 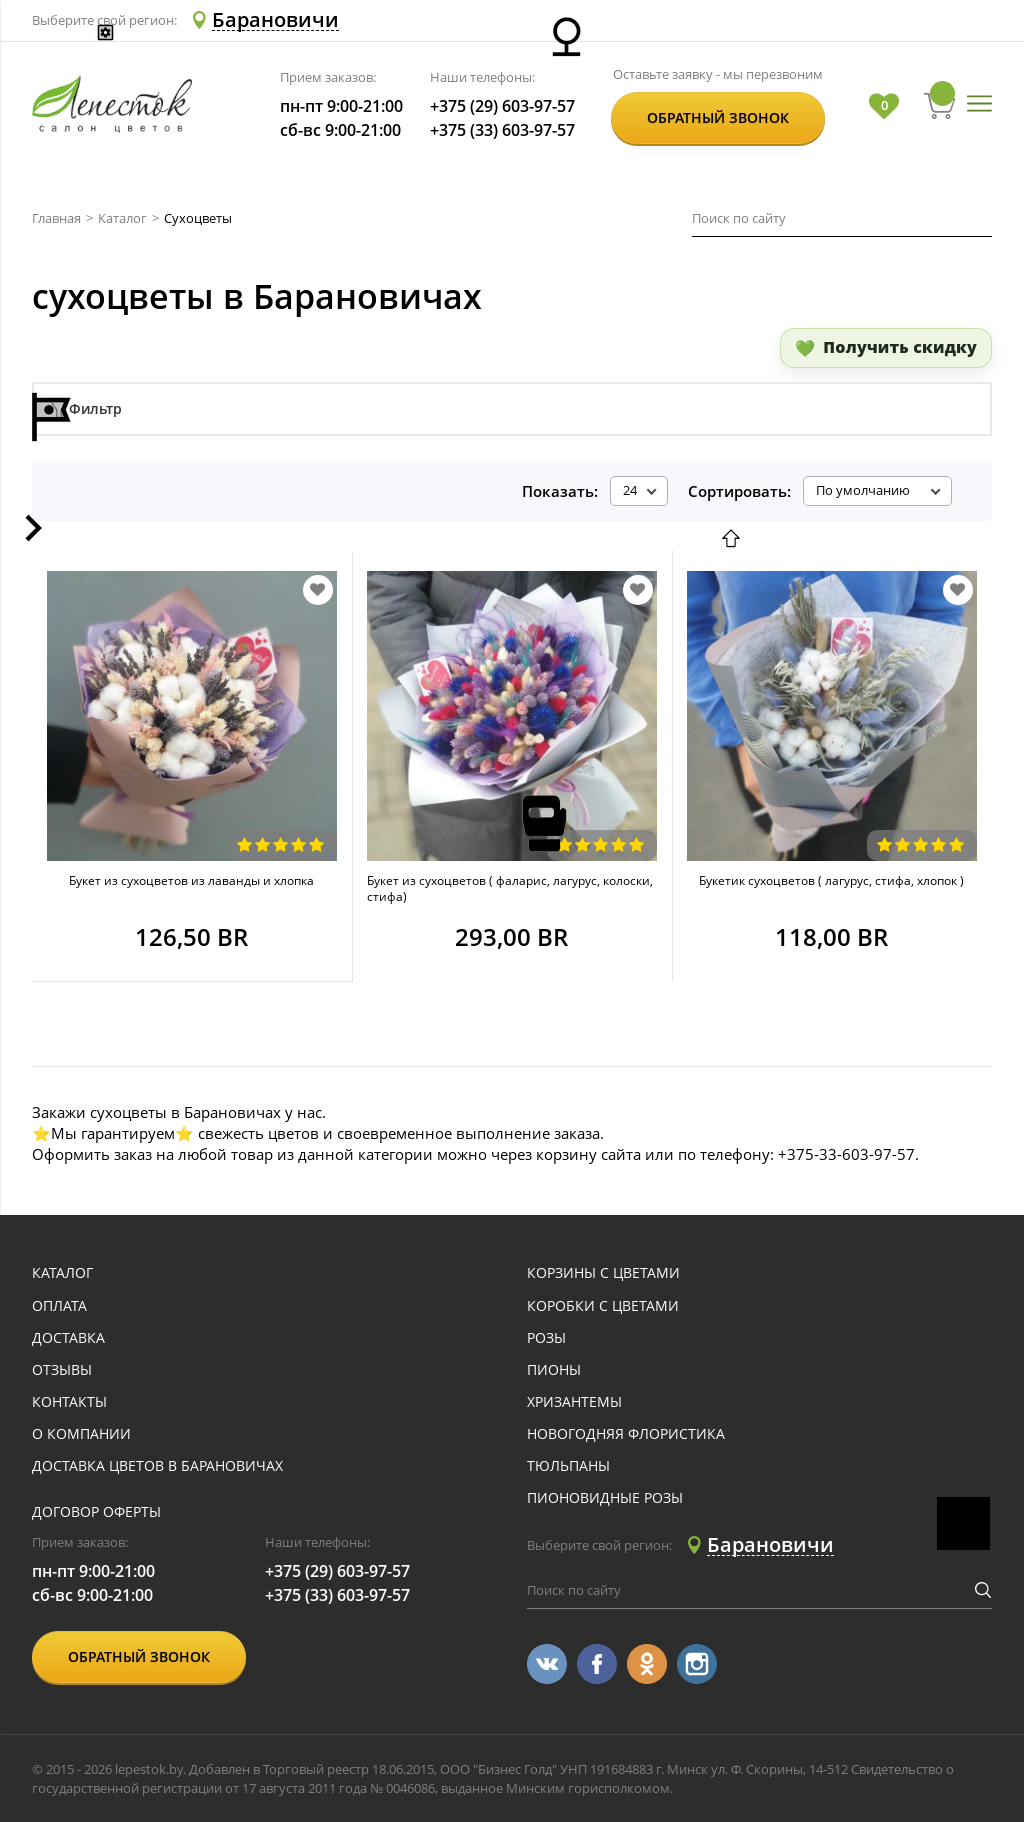 I want to click on view nature or outdoor-related content, so click(x=566, y=36).